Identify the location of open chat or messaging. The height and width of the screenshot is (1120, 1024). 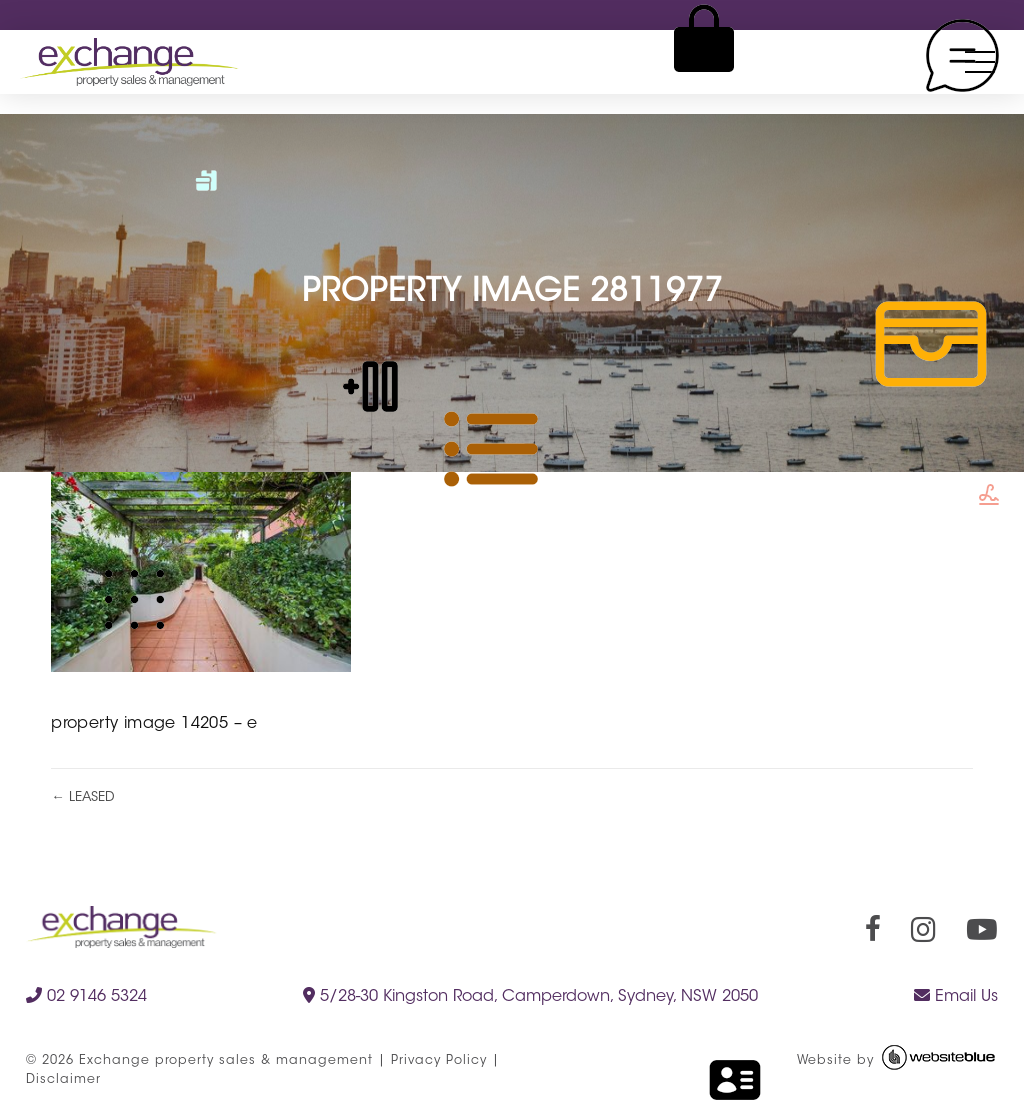
(962, 55).